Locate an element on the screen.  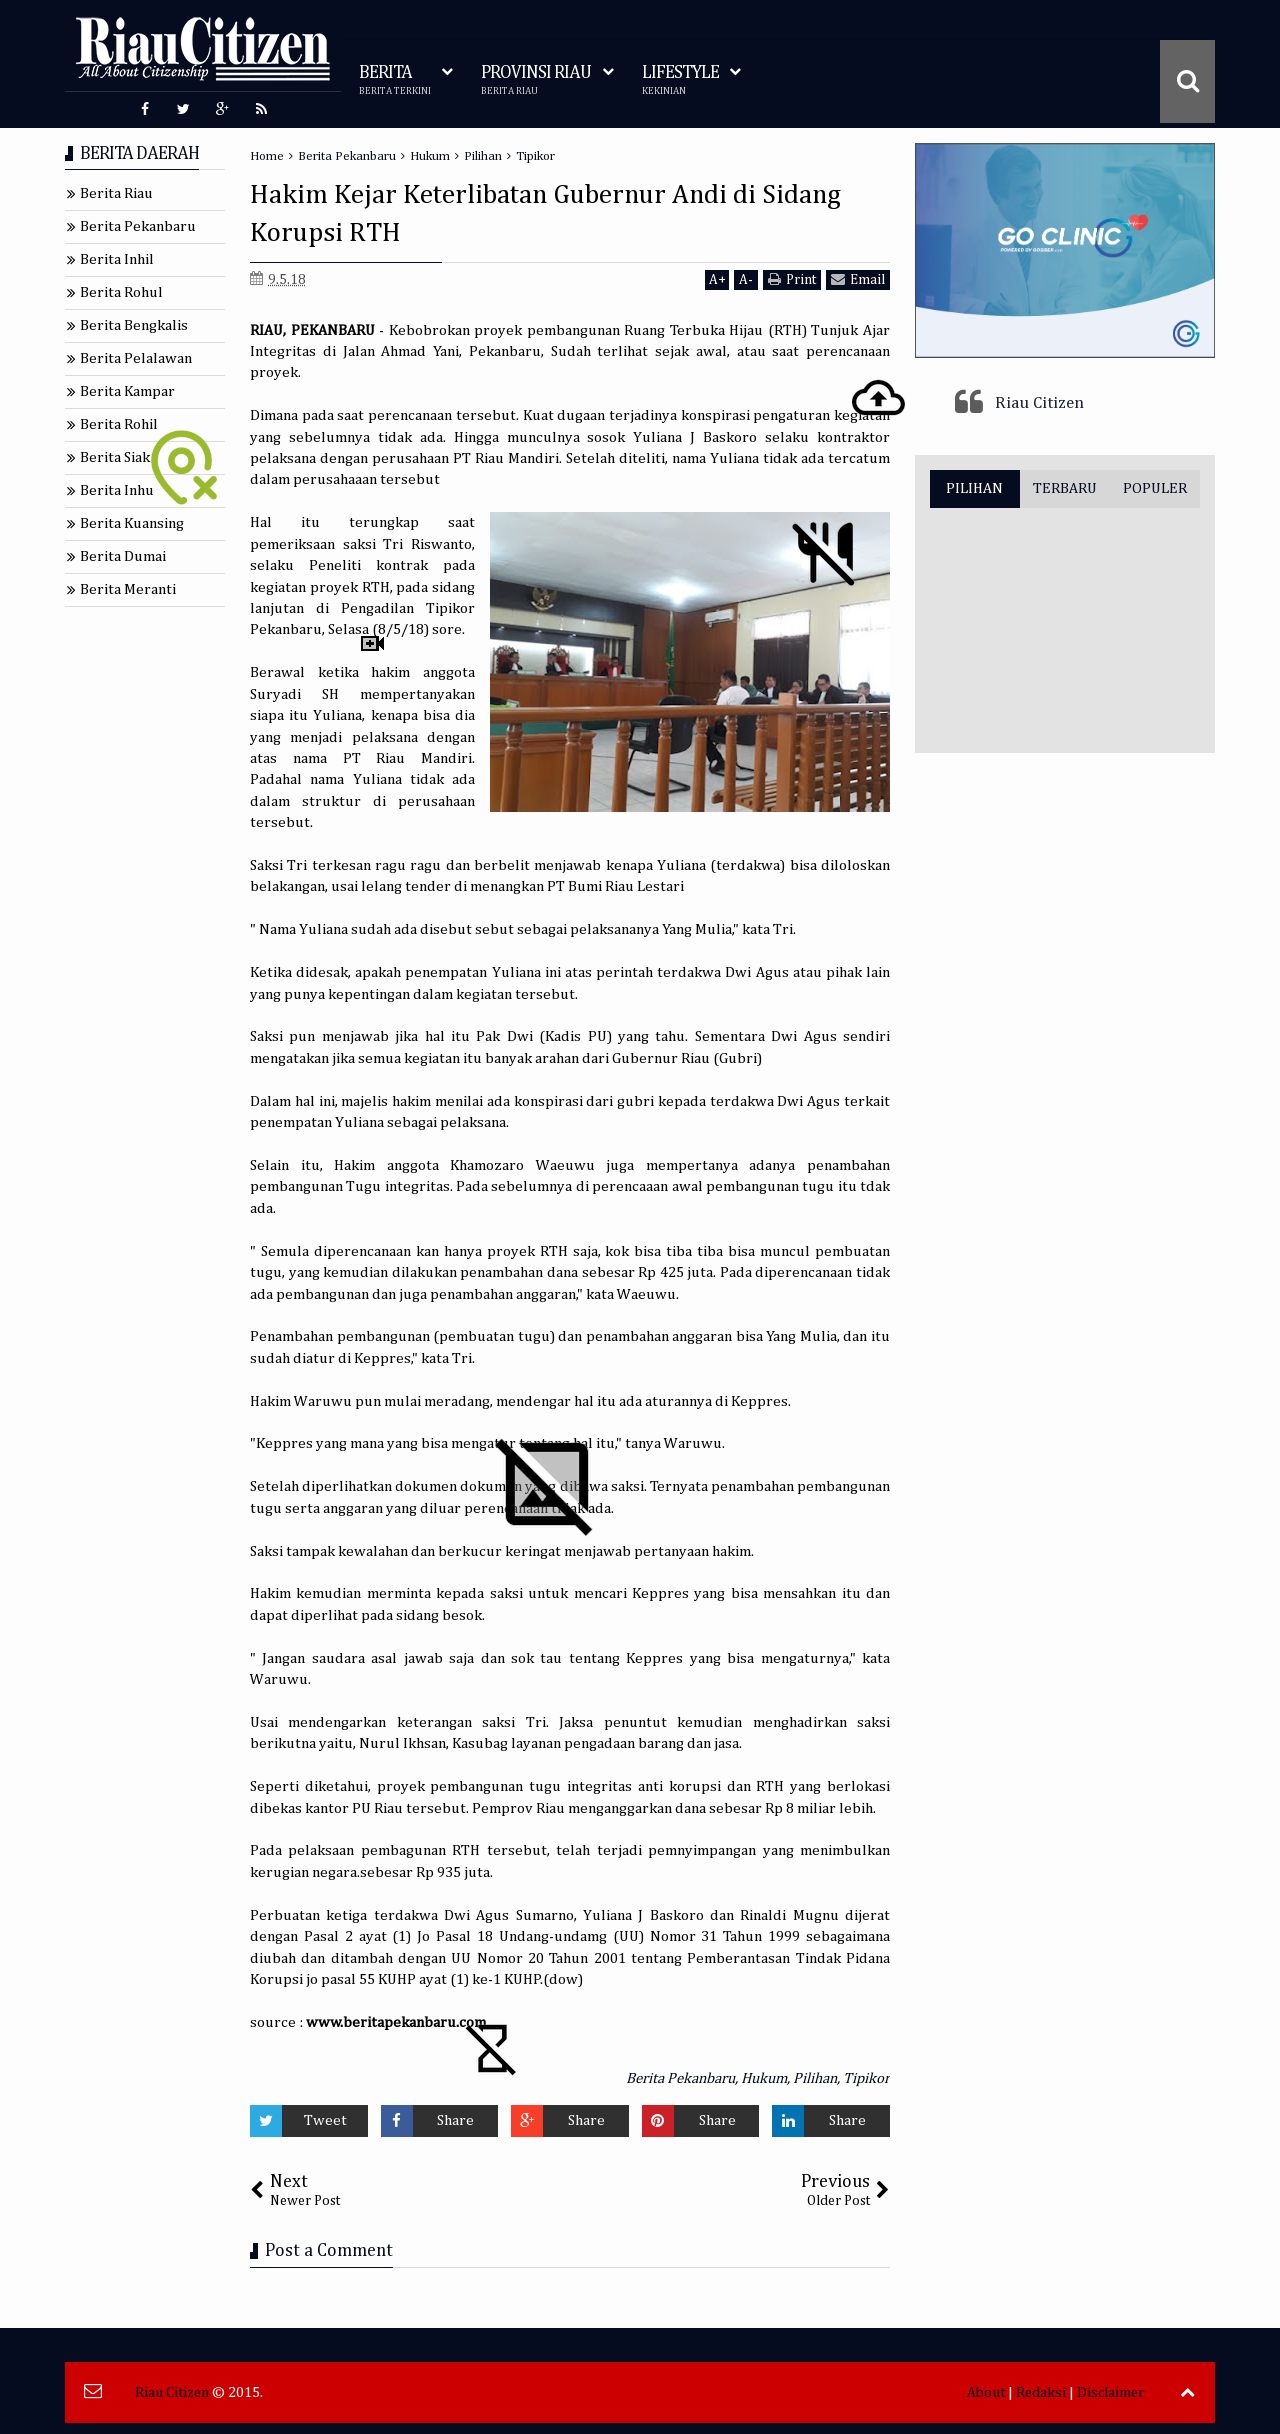
remove a saved location is located at coordinates (181, 467).